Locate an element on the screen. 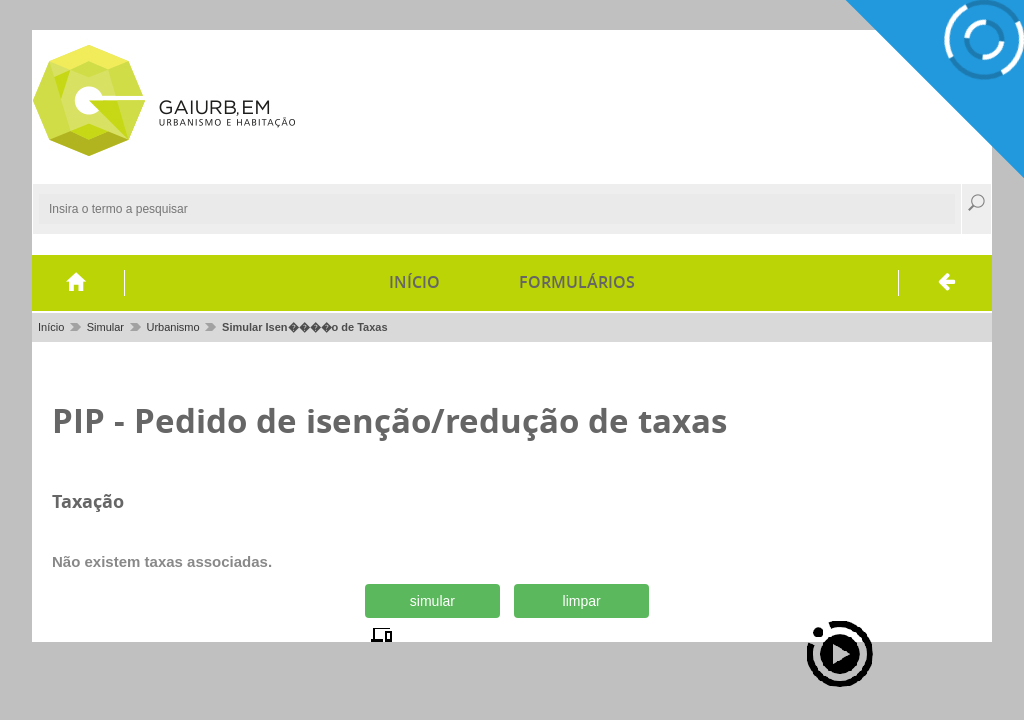 This screenshot has width=1024, height=720. enable motion photos capture is located at coordinates (840, 654).